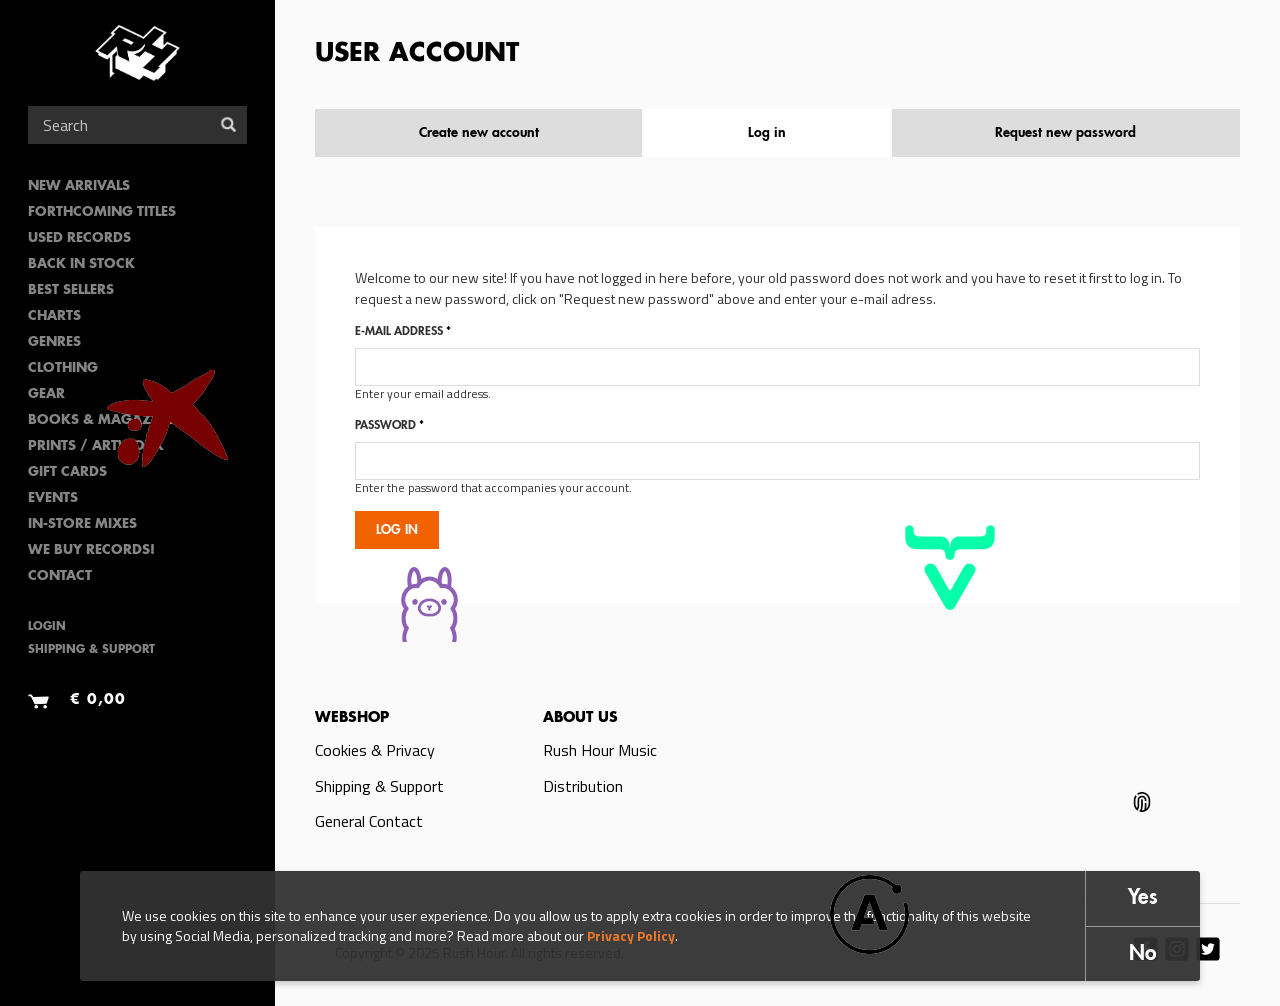 This screenshot has height=1006, width=1280. What do you see at coordinates (167, 418) in the screenshot?
I see `open the CaixaBank mobile banking app` at bounding box center [167, 418].